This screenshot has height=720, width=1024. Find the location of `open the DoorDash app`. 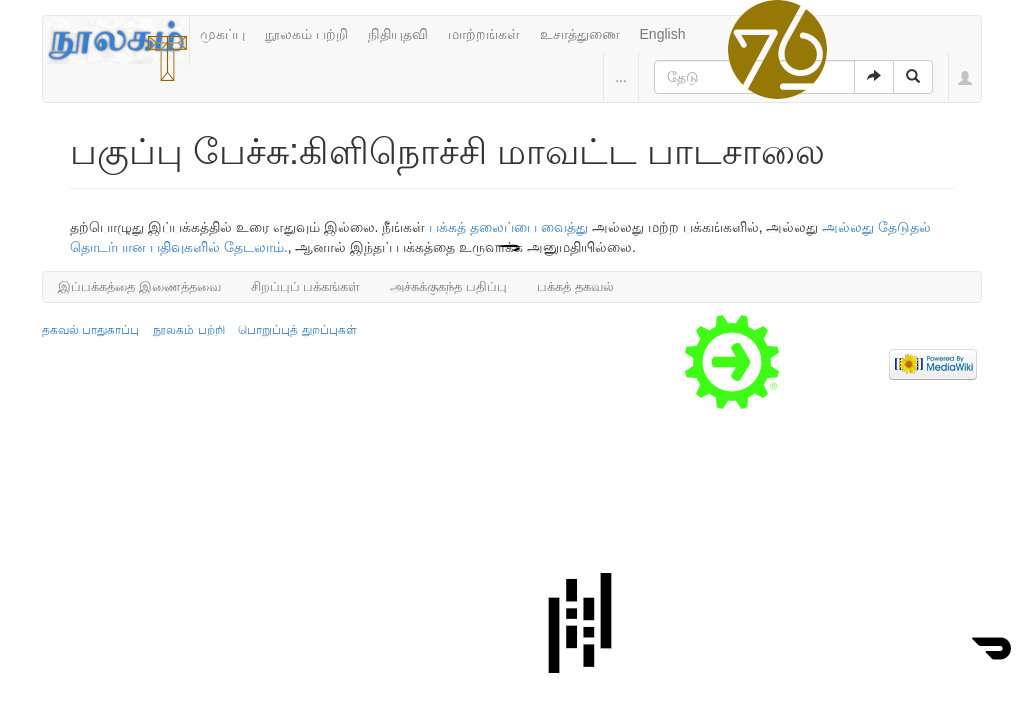

open the DoorDash app is located at coordinates (991, 648).